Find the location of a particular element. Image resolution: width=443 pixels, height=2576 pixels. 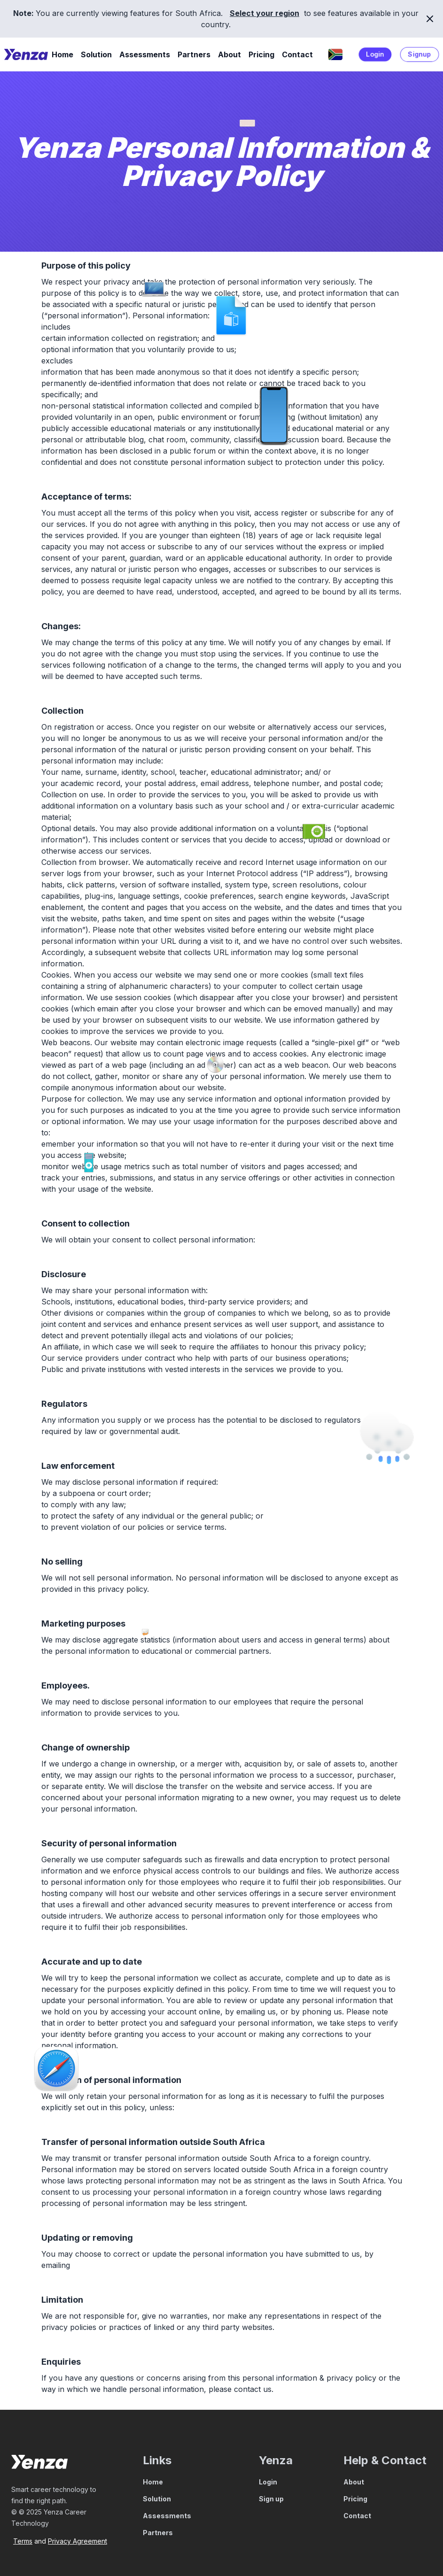

reply to the sender of this email is located at coordinates (145, 1632).